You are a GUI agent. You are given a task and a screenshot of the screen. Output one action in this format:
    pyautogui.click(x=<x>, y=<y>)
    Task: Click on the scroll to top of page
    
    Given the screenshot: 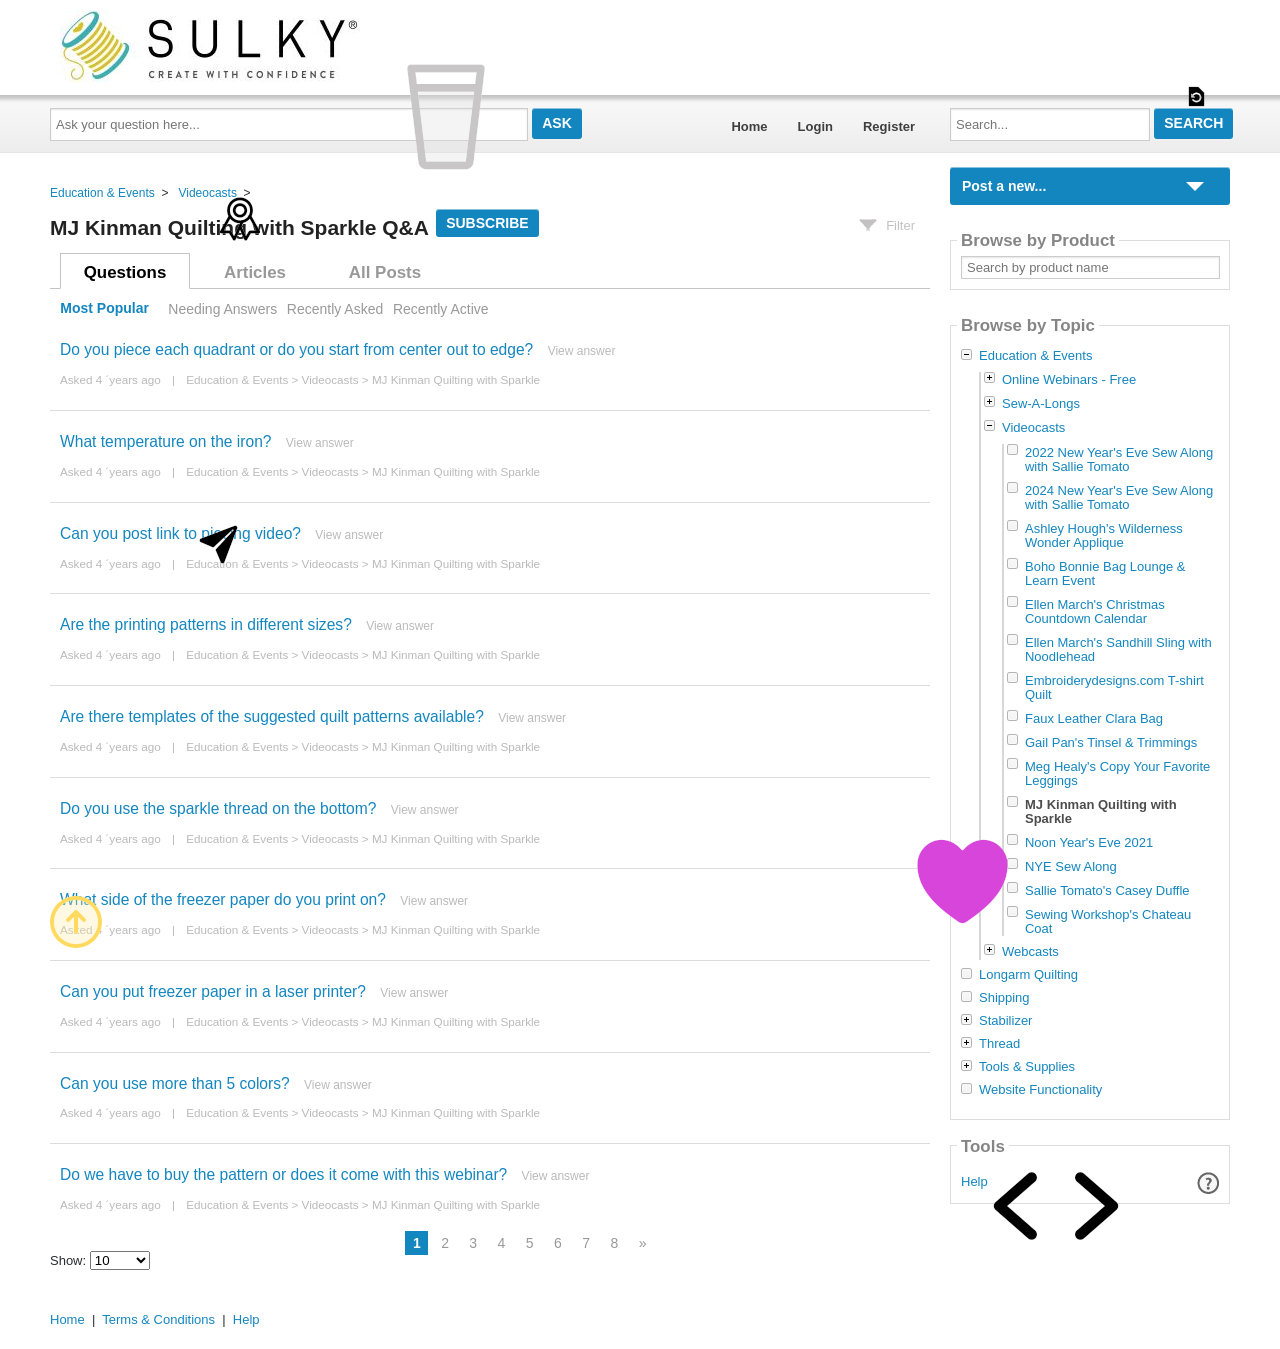 What is the action you would take?
    pyautogui.click(x=76, y=922)
    